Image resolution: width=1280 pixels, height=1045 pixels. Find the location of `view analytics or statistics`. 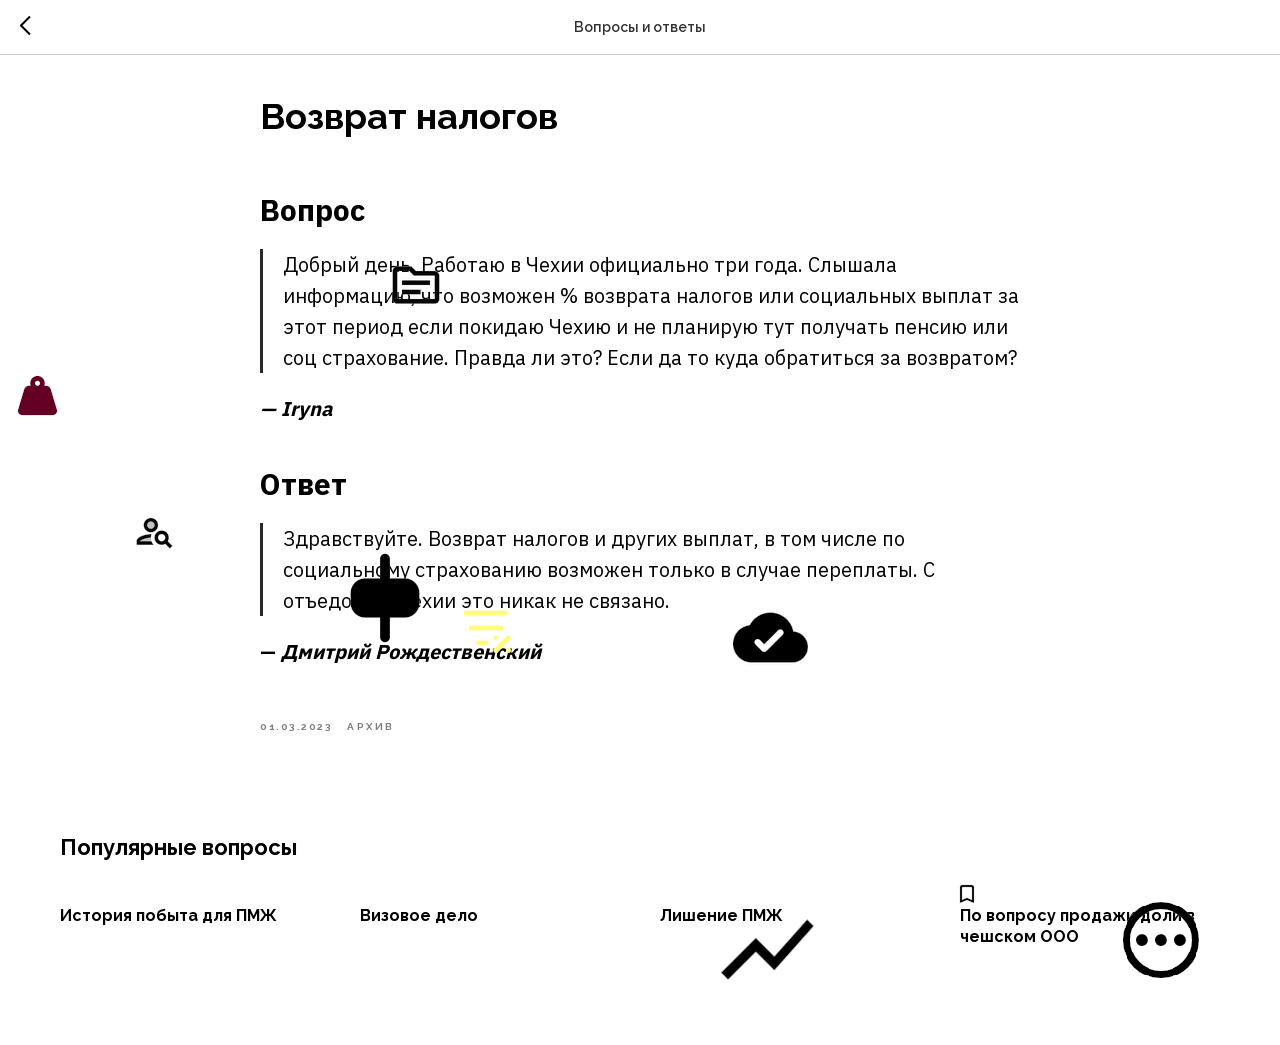

view analytics or statistics is located at coordinates (767, 949).